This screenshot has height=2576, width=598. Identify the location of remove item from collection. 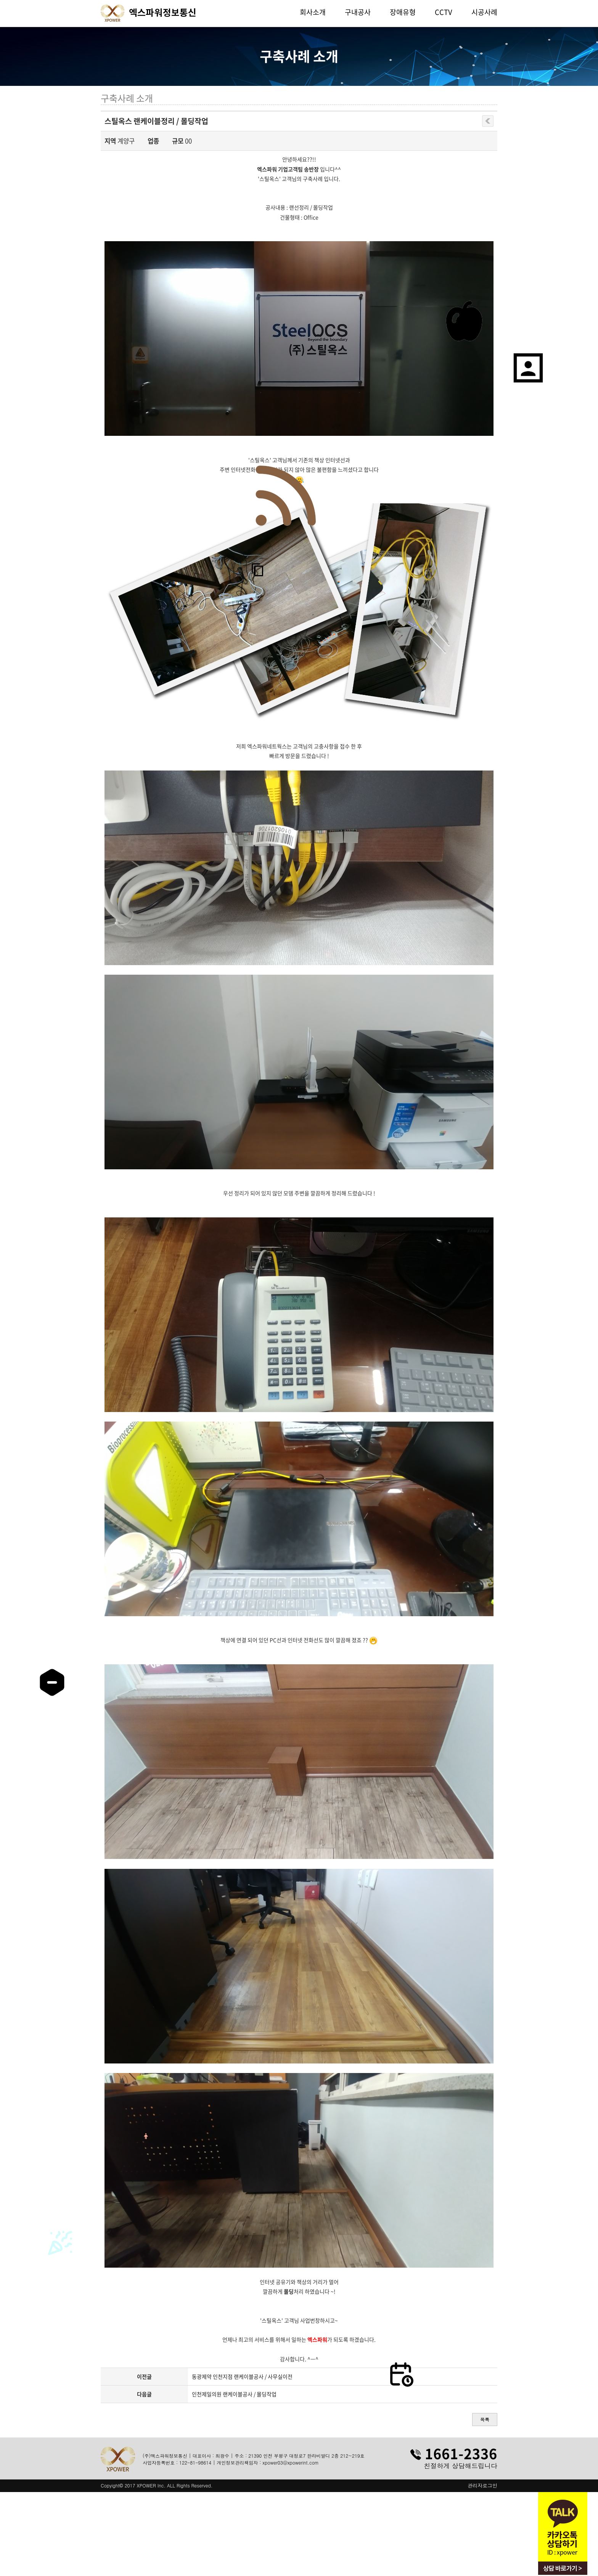
(52, 1682).